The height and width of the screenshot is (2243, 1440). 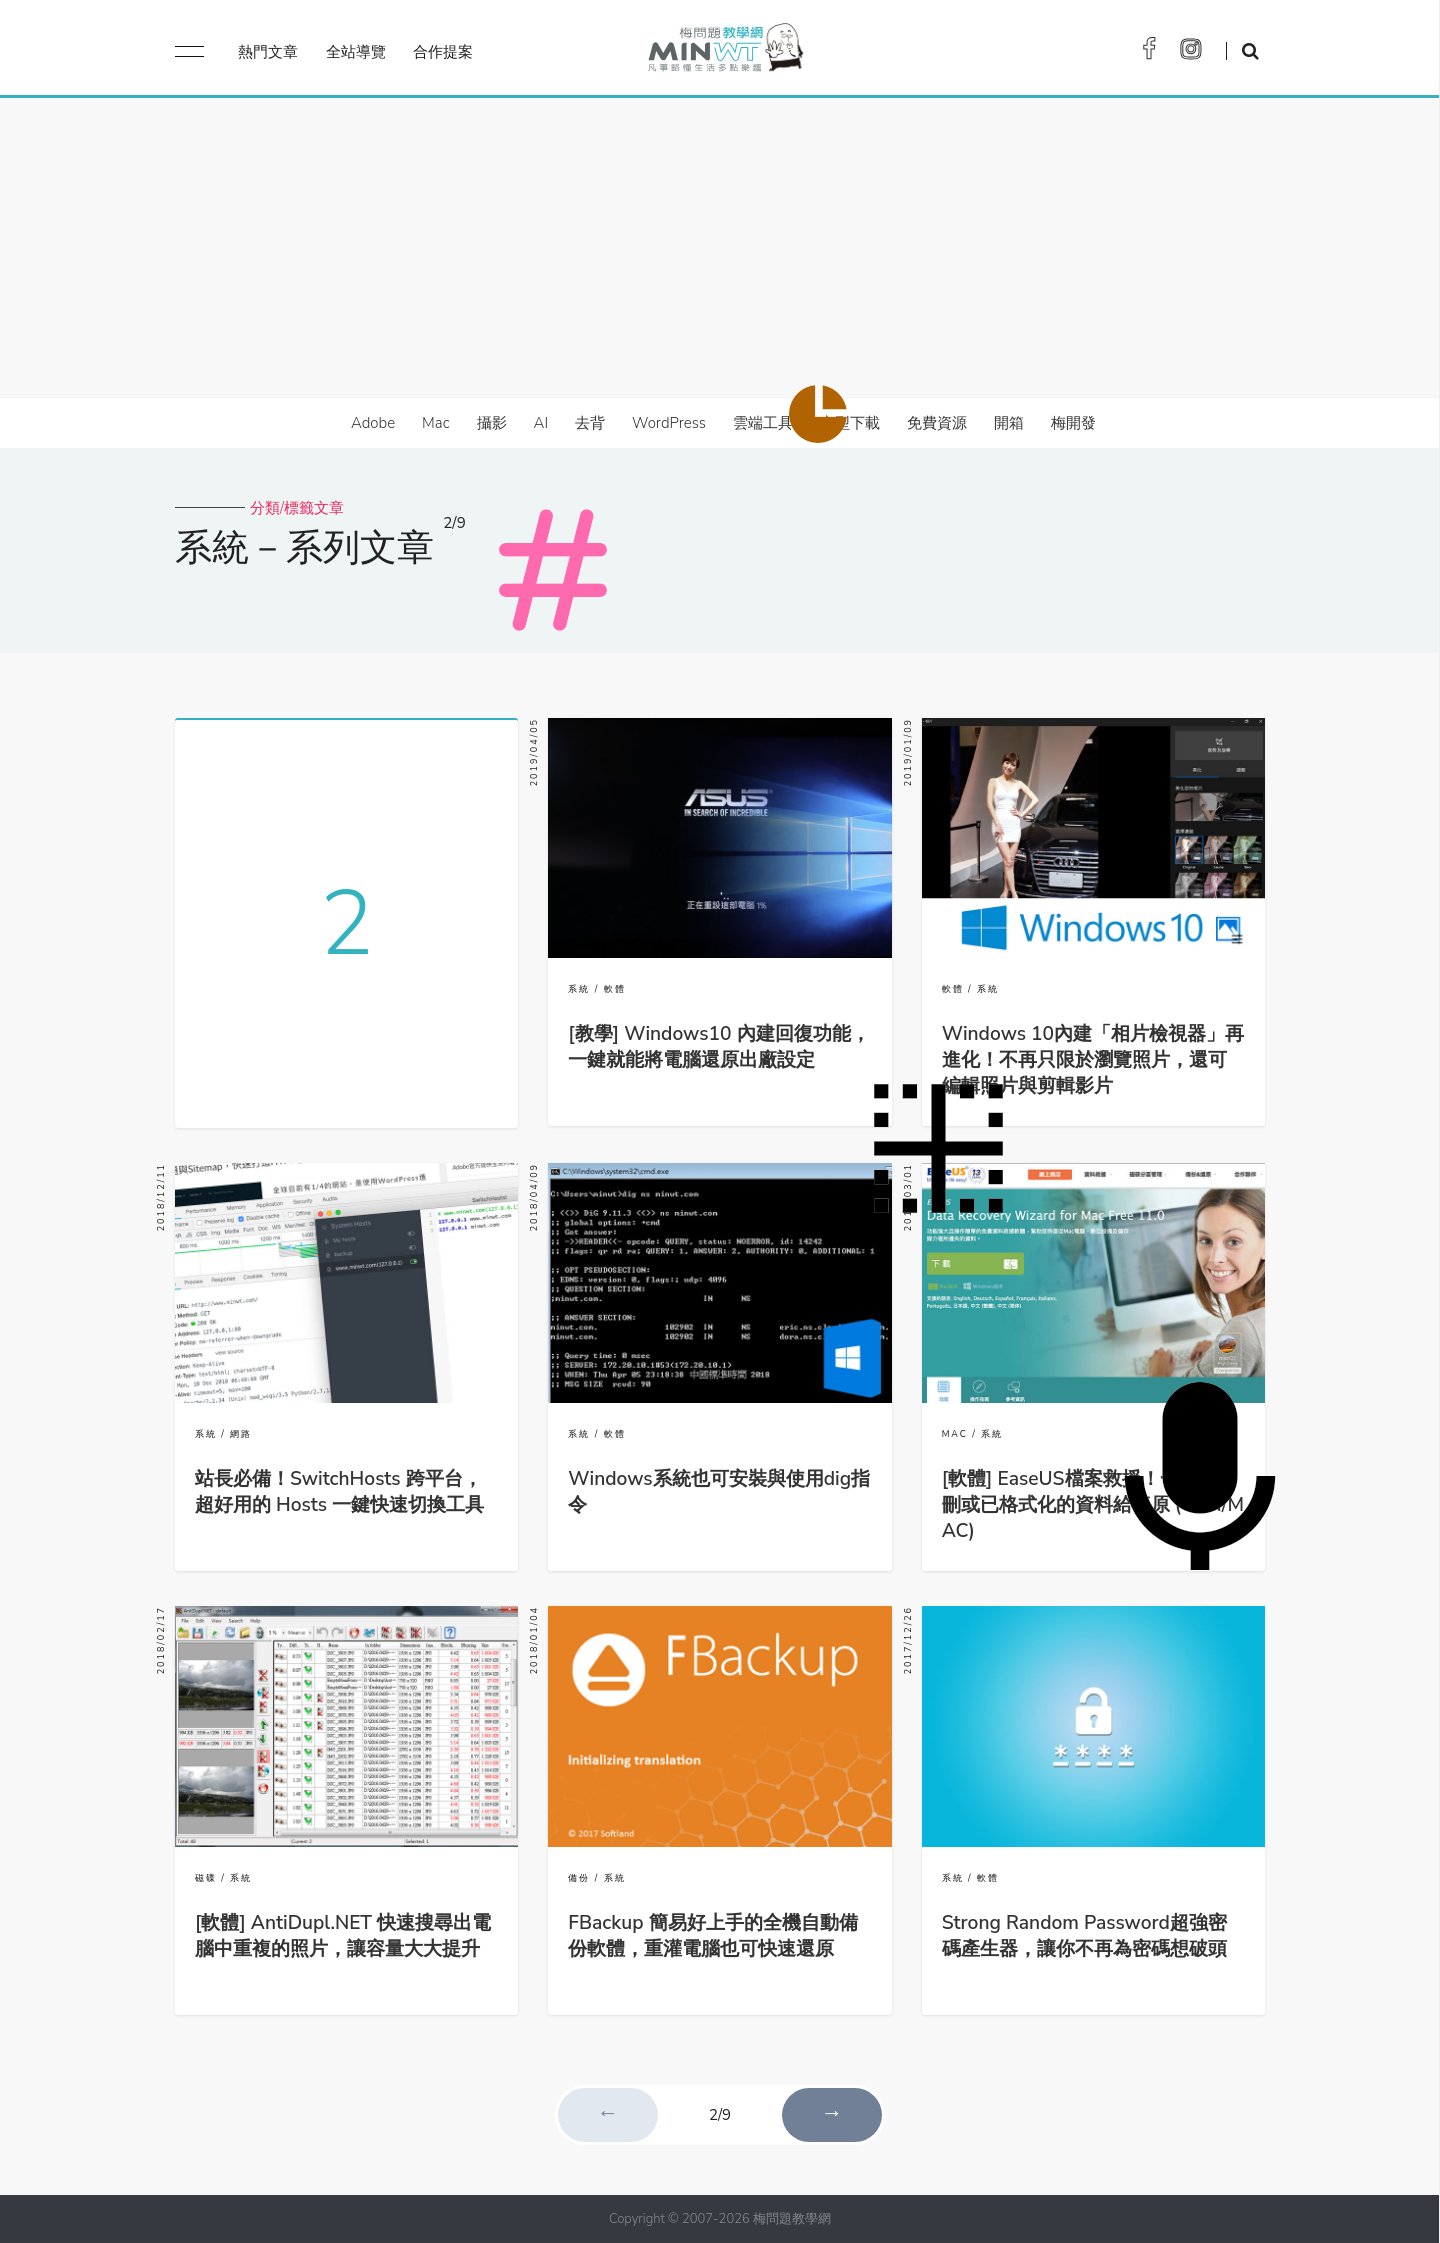 I want to click on apply inner borders to selected cells, so click(x=938, y=1148).